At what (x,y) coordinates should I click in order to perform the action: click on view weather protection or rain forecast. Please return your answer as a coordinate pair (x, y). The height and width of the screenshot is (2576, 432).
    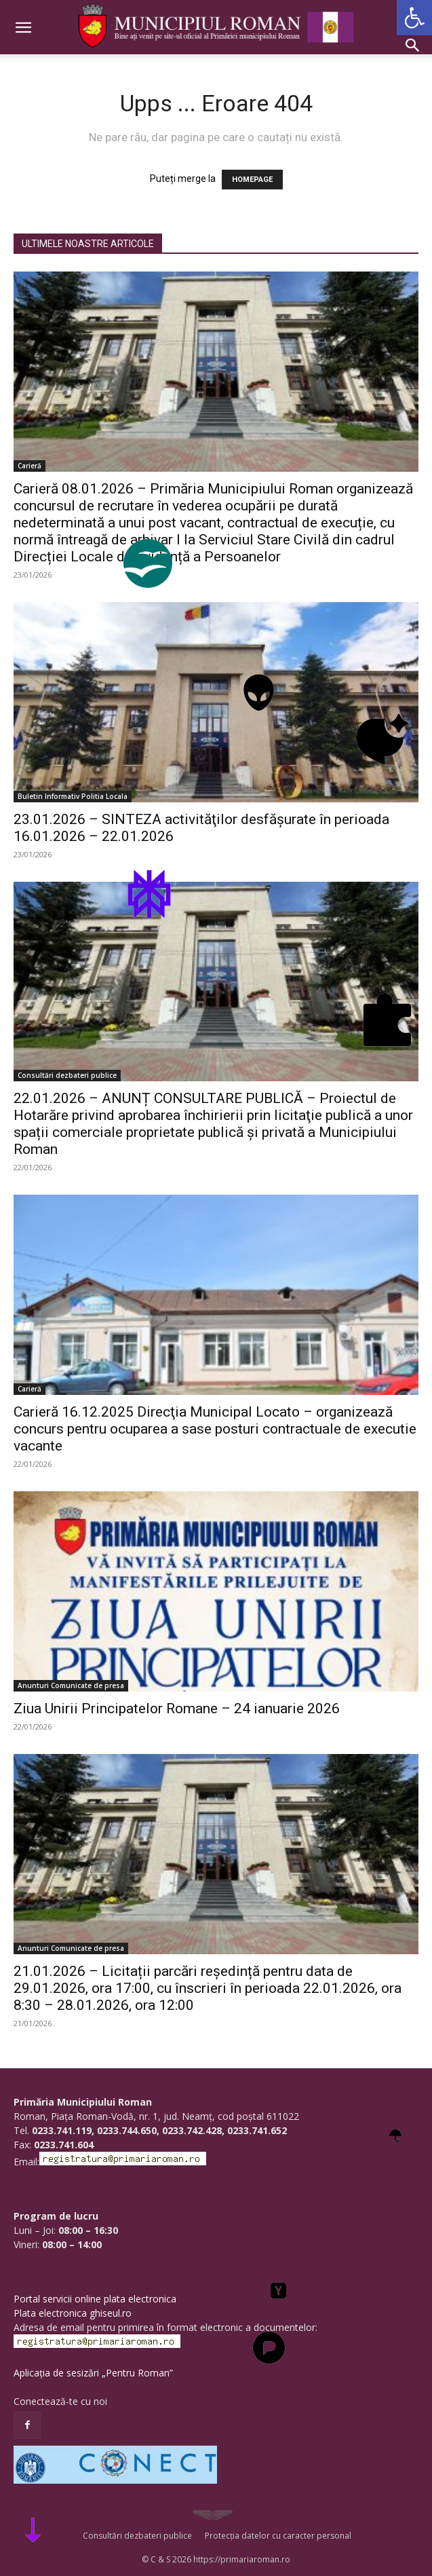
    Looking at the image, I should click on (395, 2135).